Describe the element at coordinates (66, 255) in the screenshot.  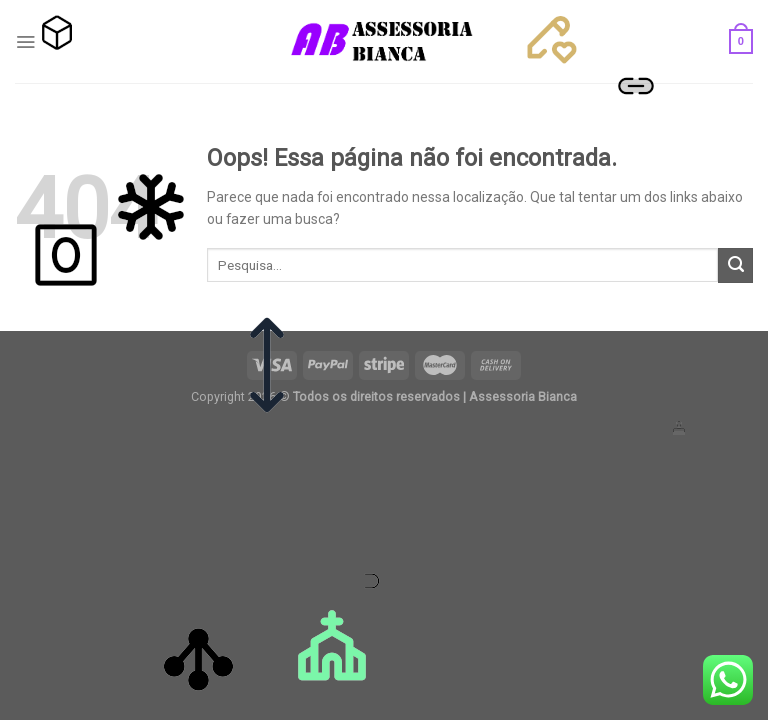
I see `indicates zero or null value` at that location.